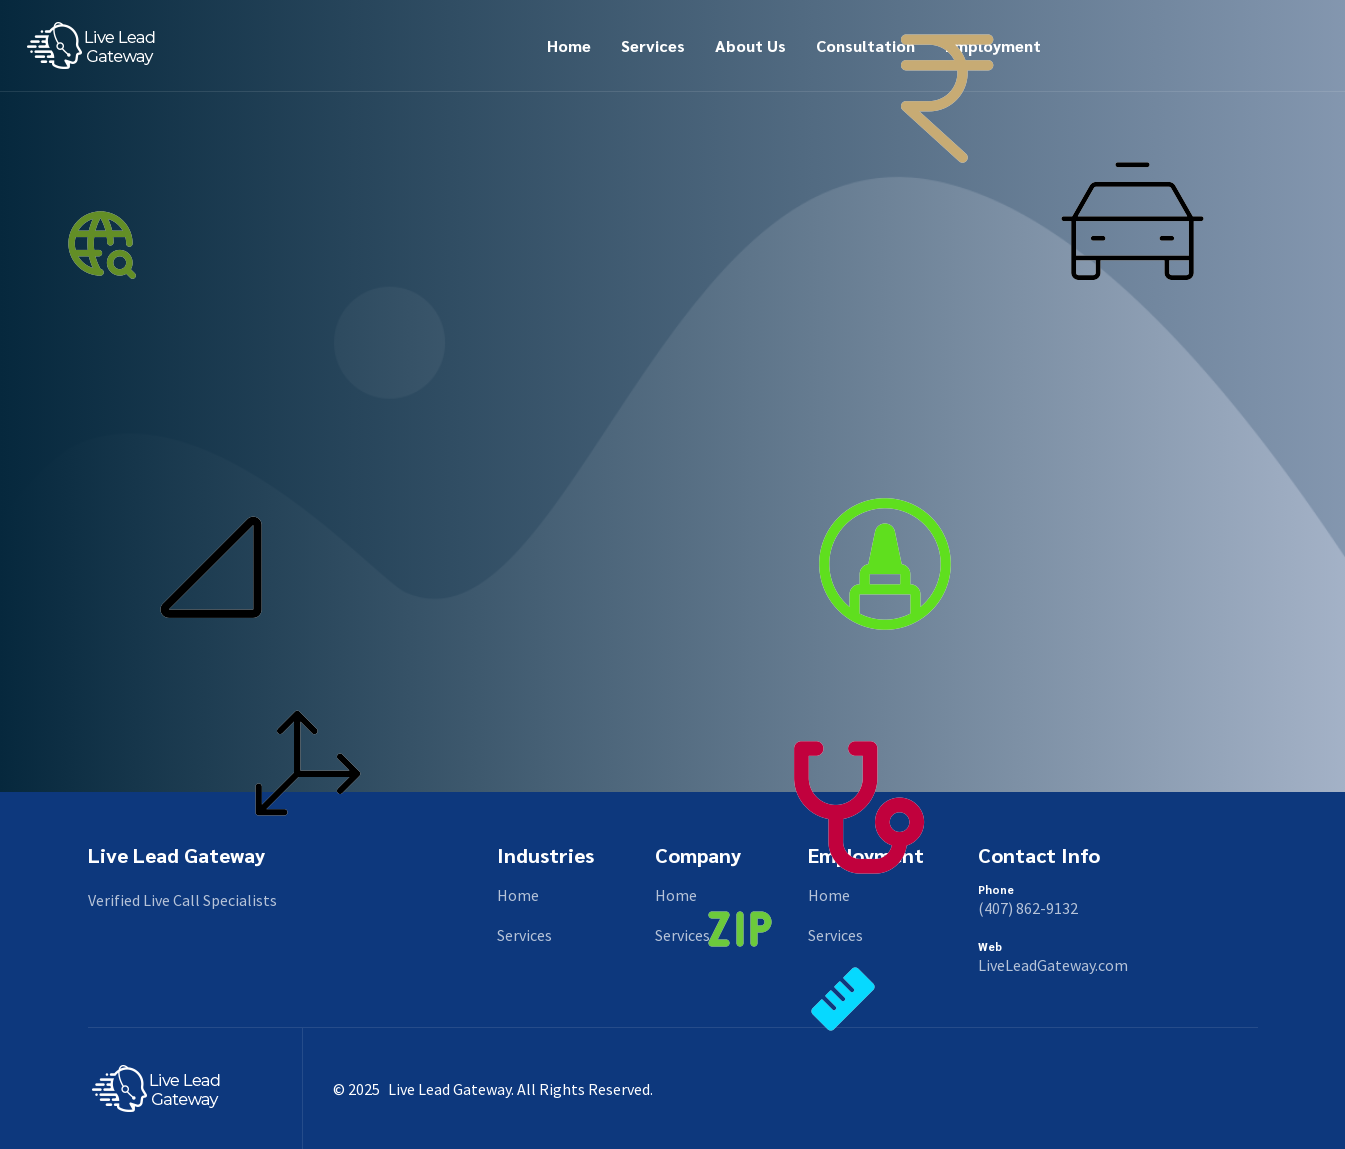 The width and height of the screenshot is (1345, 1149). I want to click on search the web or browse the internet, so click(100, 243).